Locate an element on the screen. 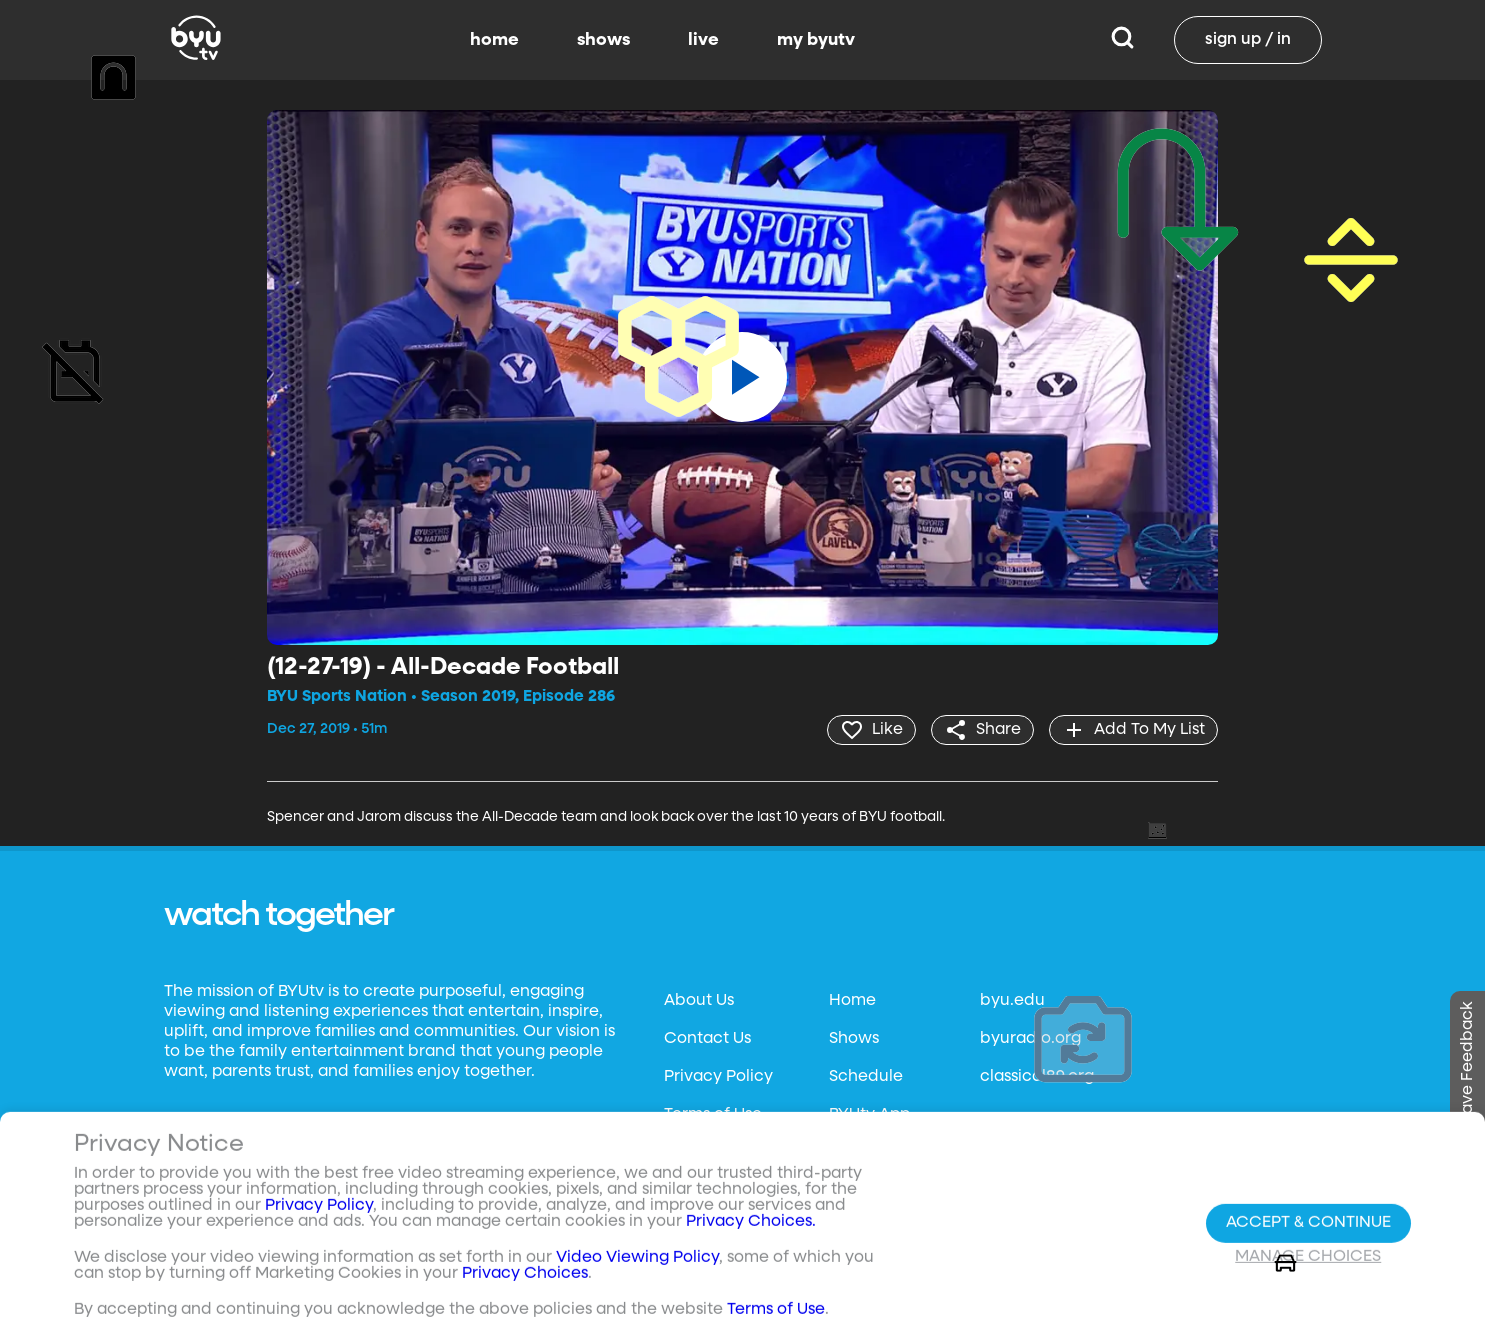 The height and width of the screenshot is (1344, 1485). backpacks not allowed in this area is located at coordinates (75, 371).